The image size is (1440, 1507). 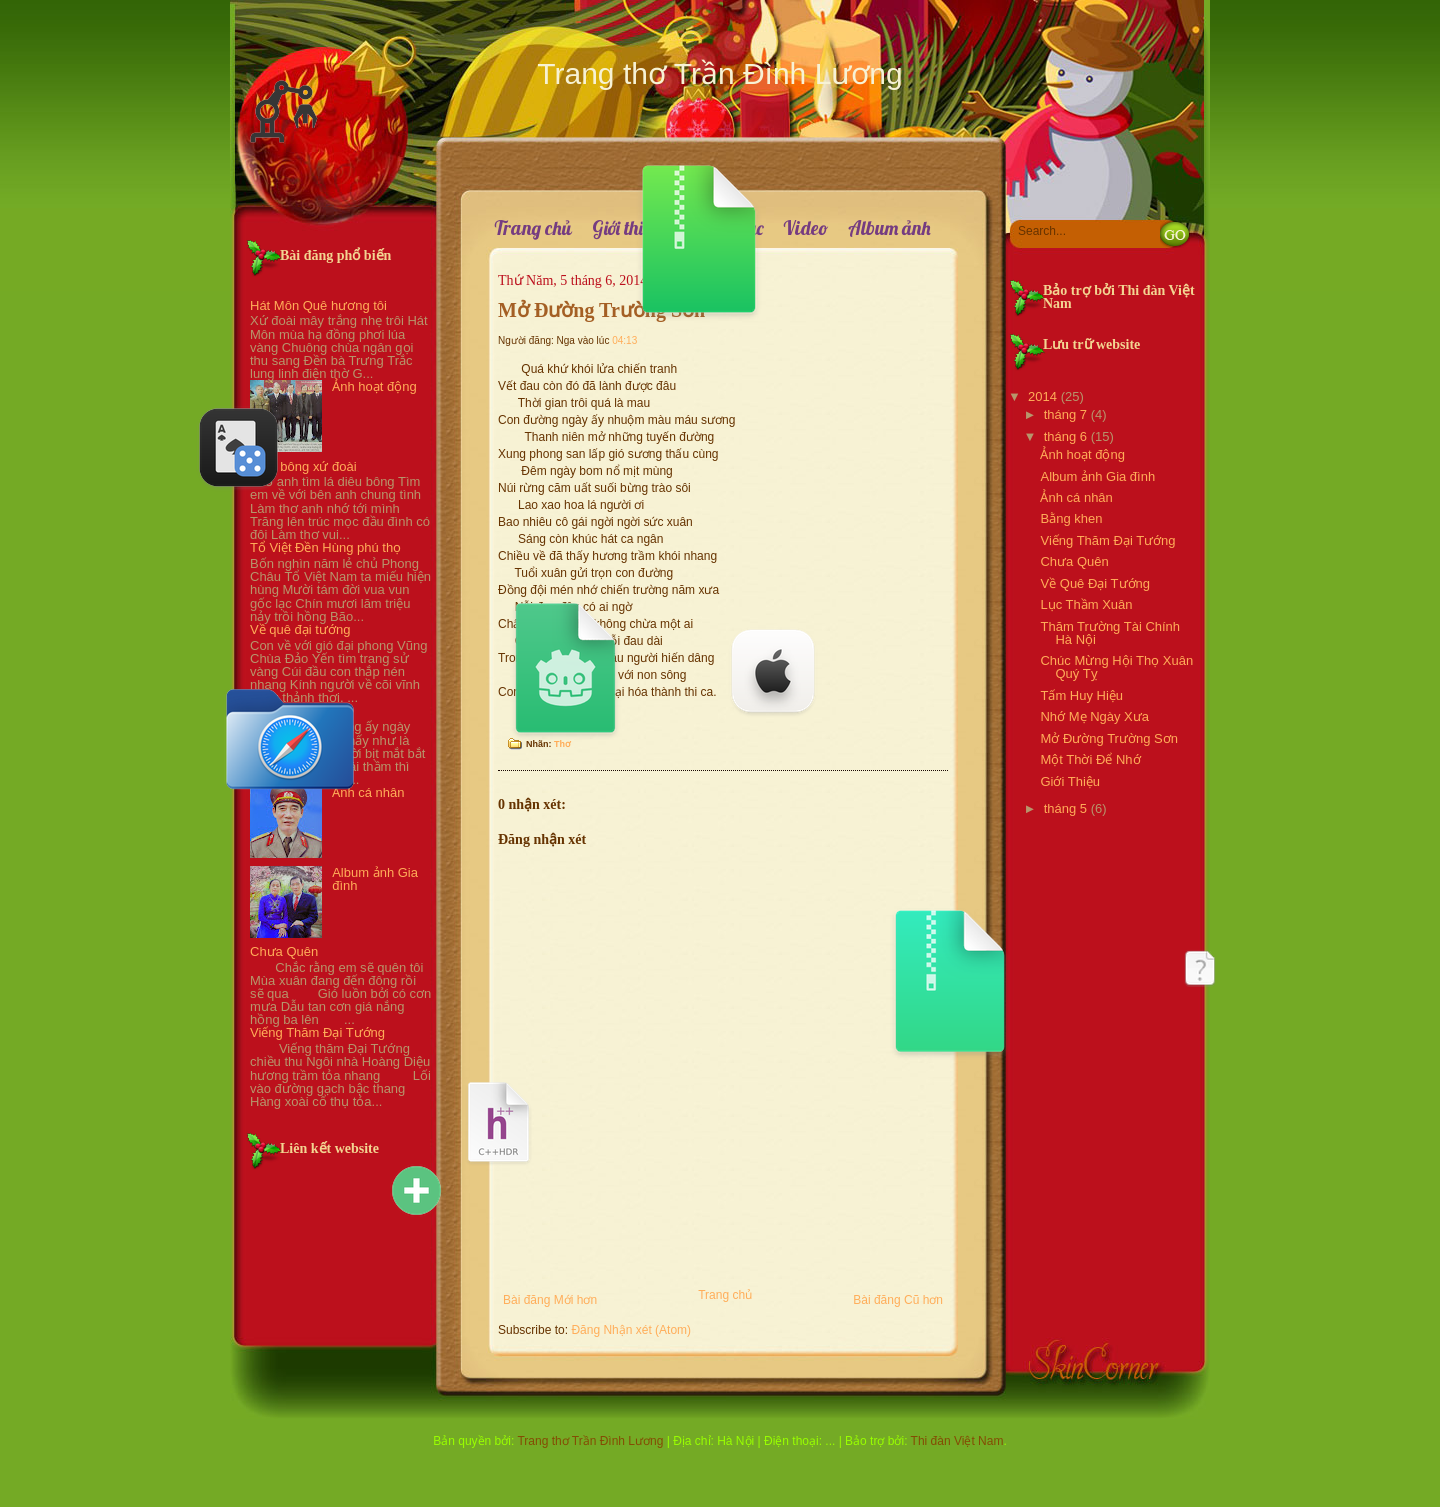 I want to click on open system preferences or settings, so click(x=773, y=671).